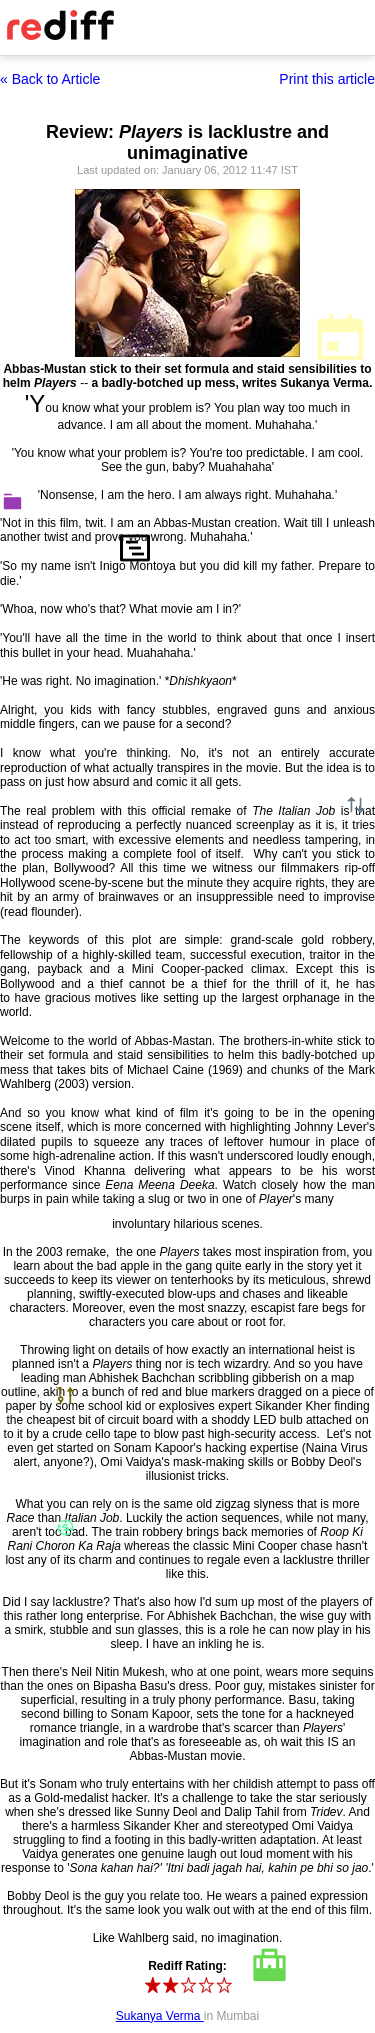  What do you see at coordinates (135, 548) in the screenshot?
I see `switch to timeline view` at bounding box center [135, 548].